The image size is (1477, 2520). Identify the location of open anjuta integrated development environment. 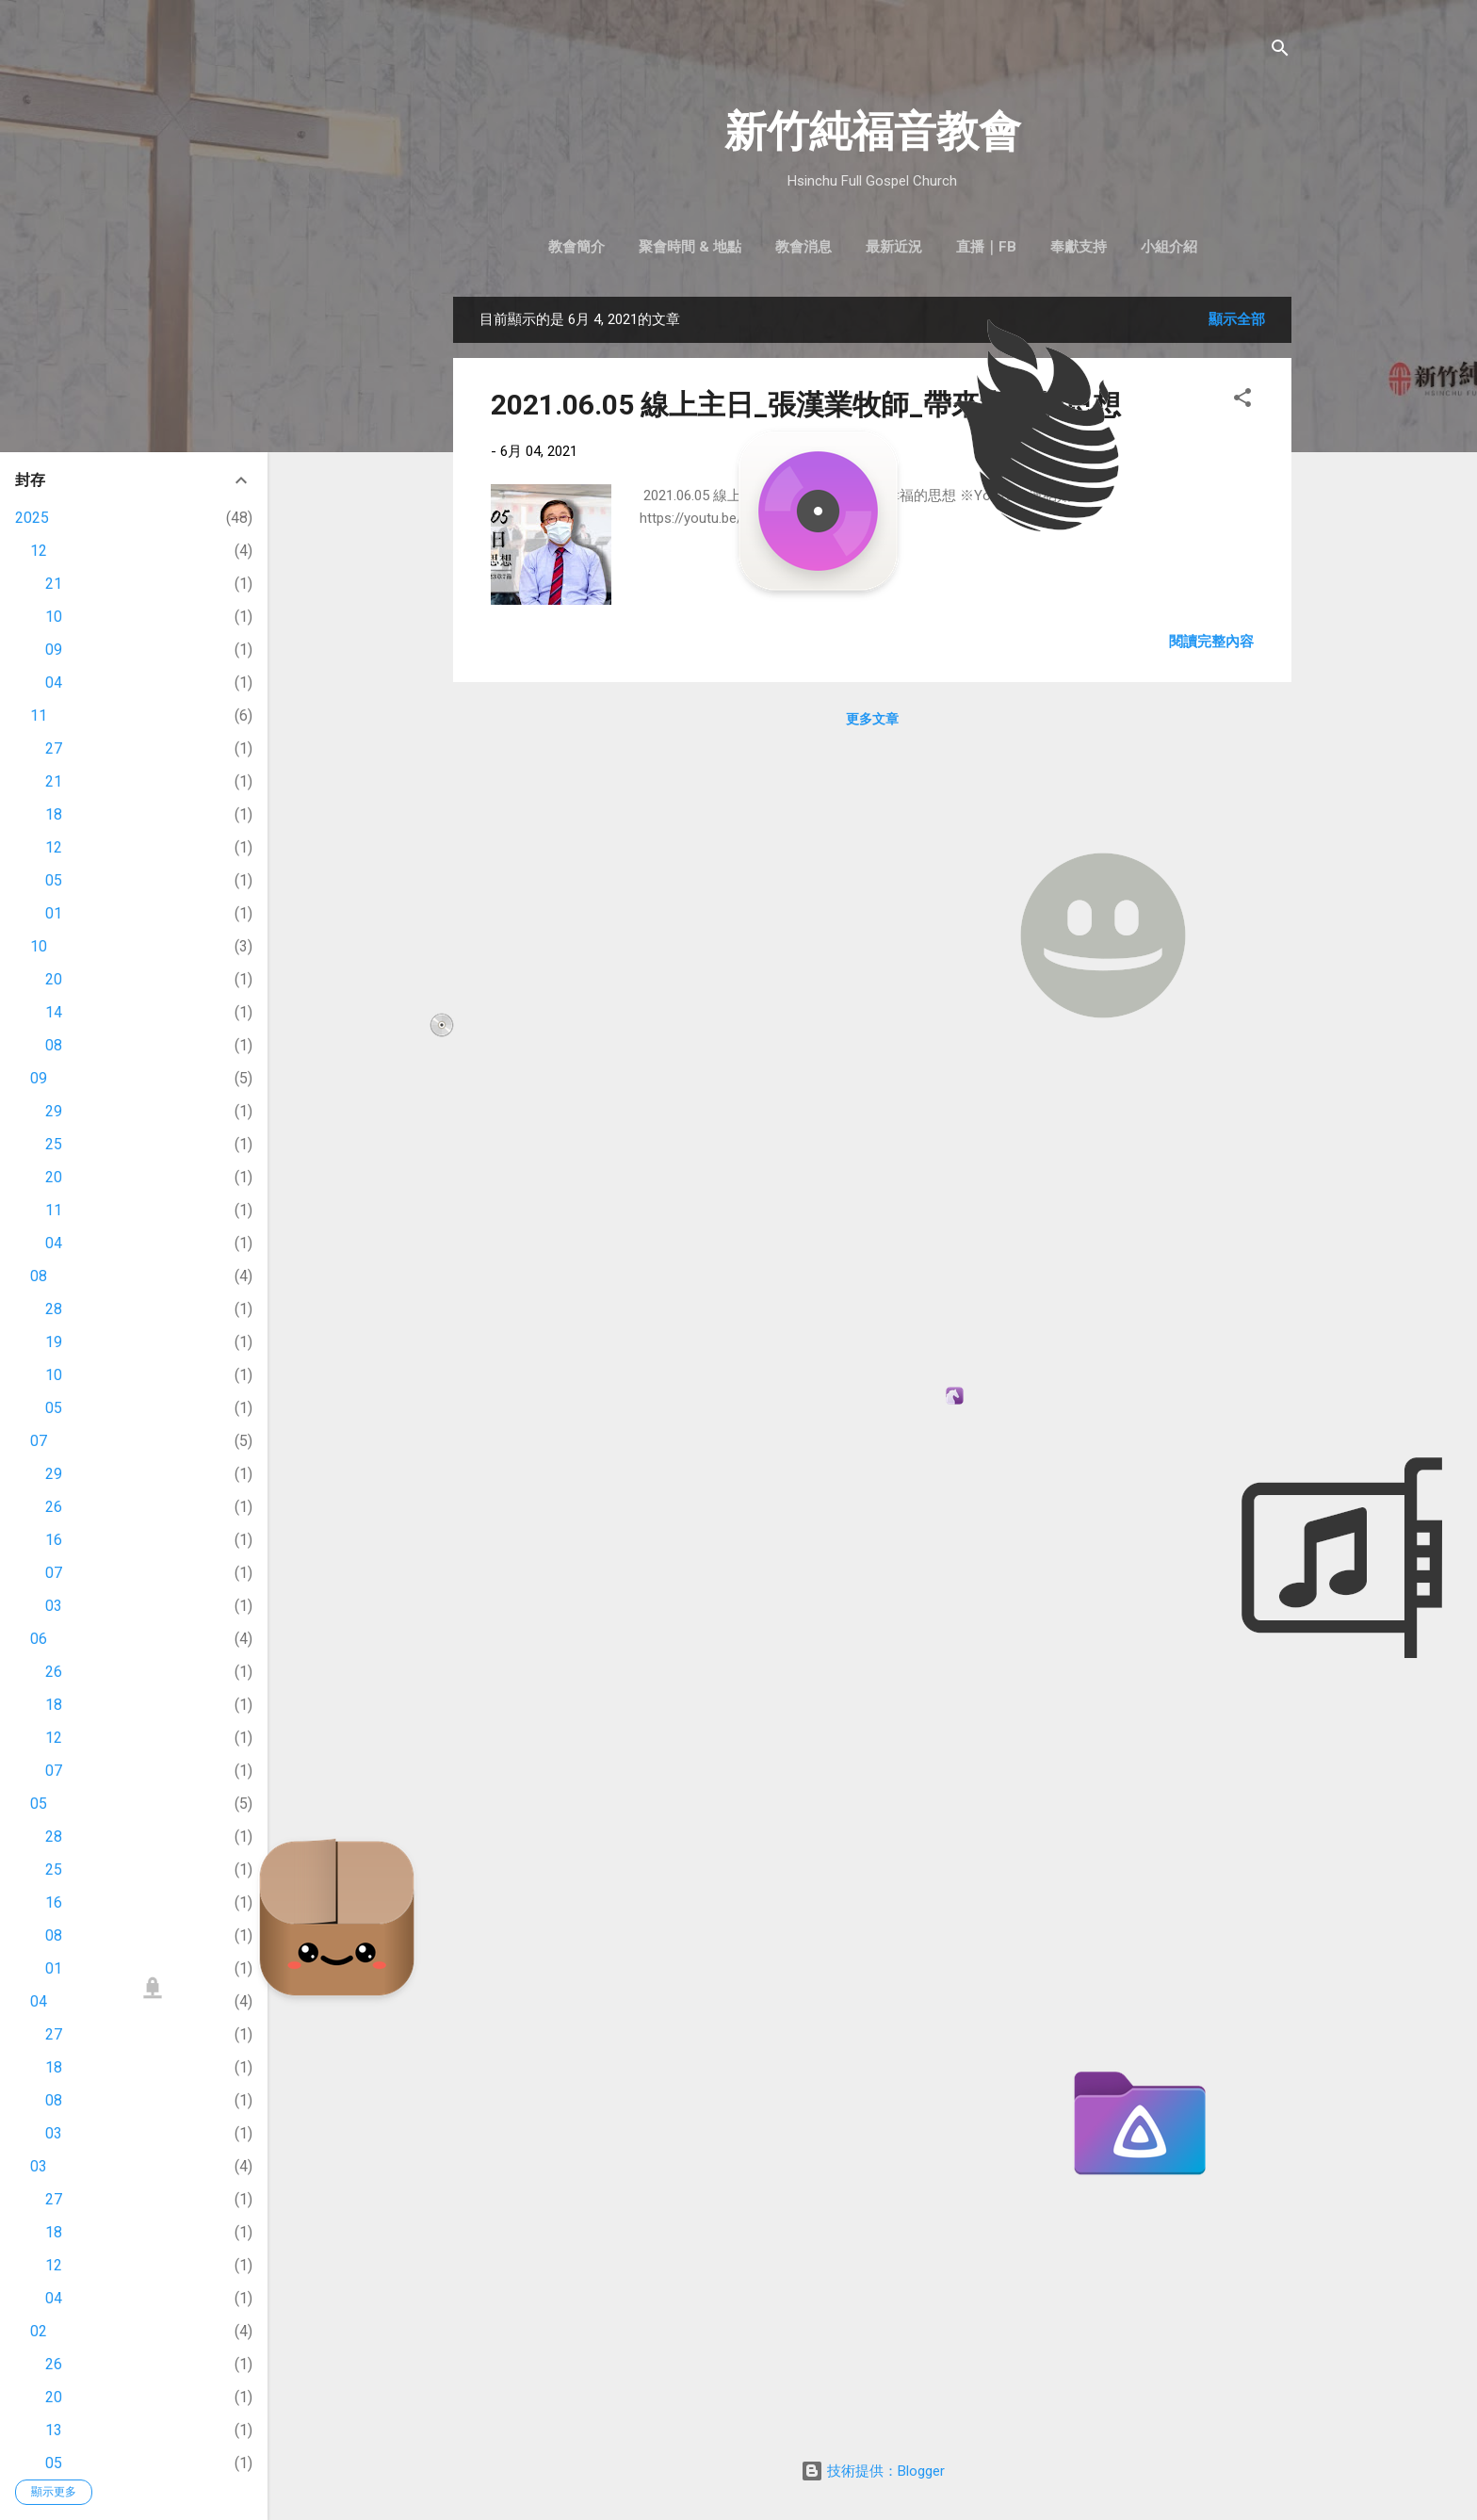
(954, 1395).